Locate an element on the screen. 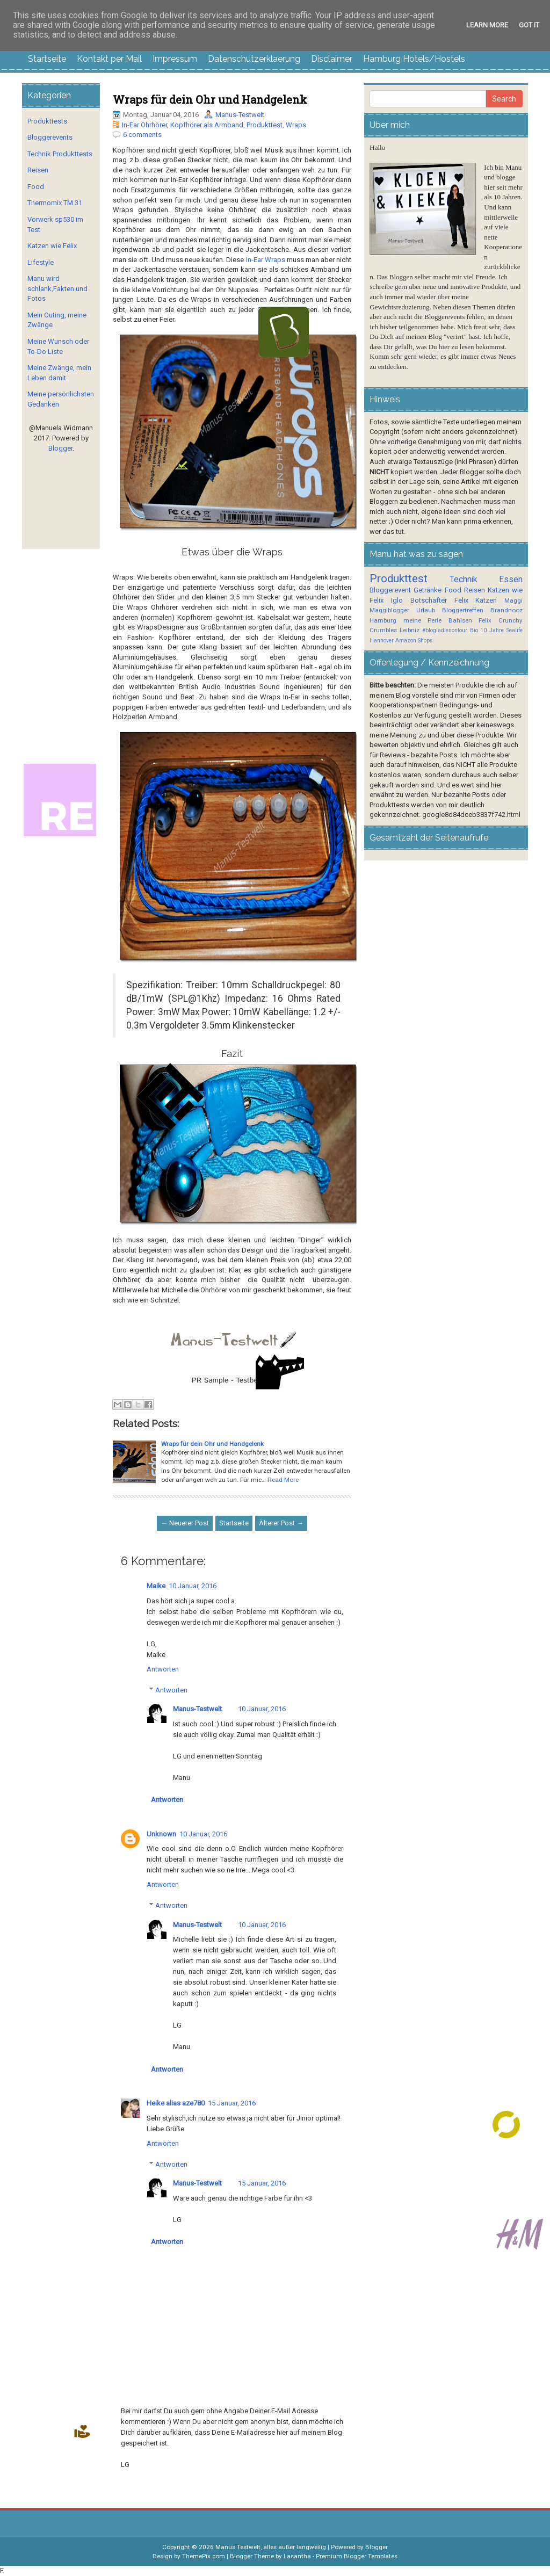 The width and height of the screenshot is (550, 2576). donate or make a charitable contribution is located at coordinates (82, 2432).